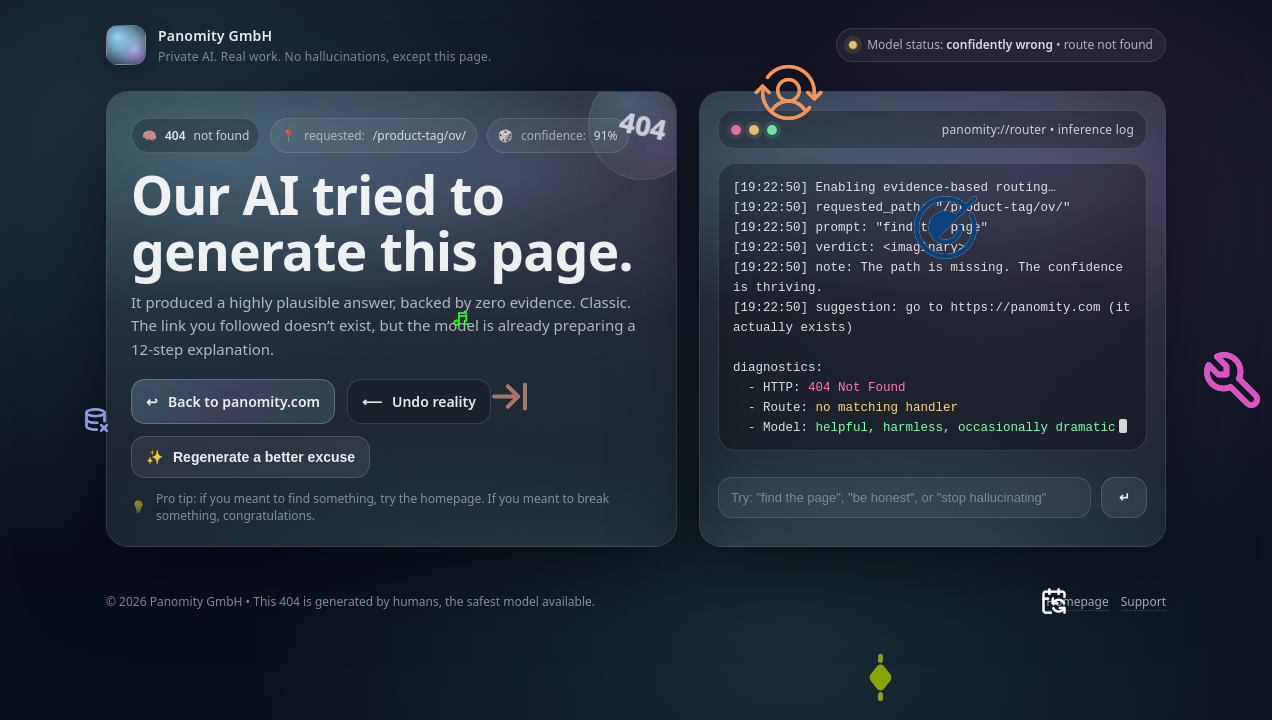  What do you see at coordinates (461, 319) in the screenshot?
I see `remove a song from playlist` at bounding box center [461, 319].